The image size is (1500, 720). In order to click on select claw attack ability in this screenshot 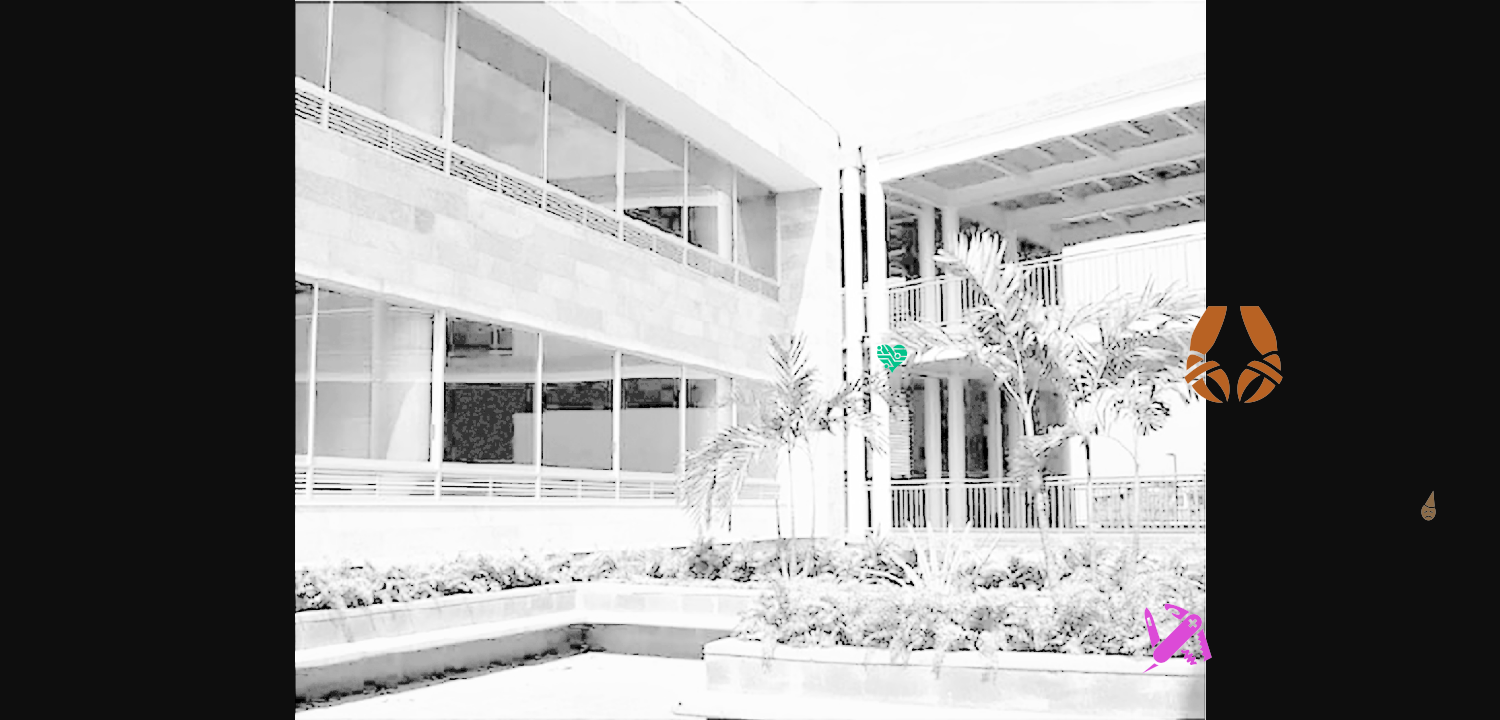, I will do `click(1233, 353)`.